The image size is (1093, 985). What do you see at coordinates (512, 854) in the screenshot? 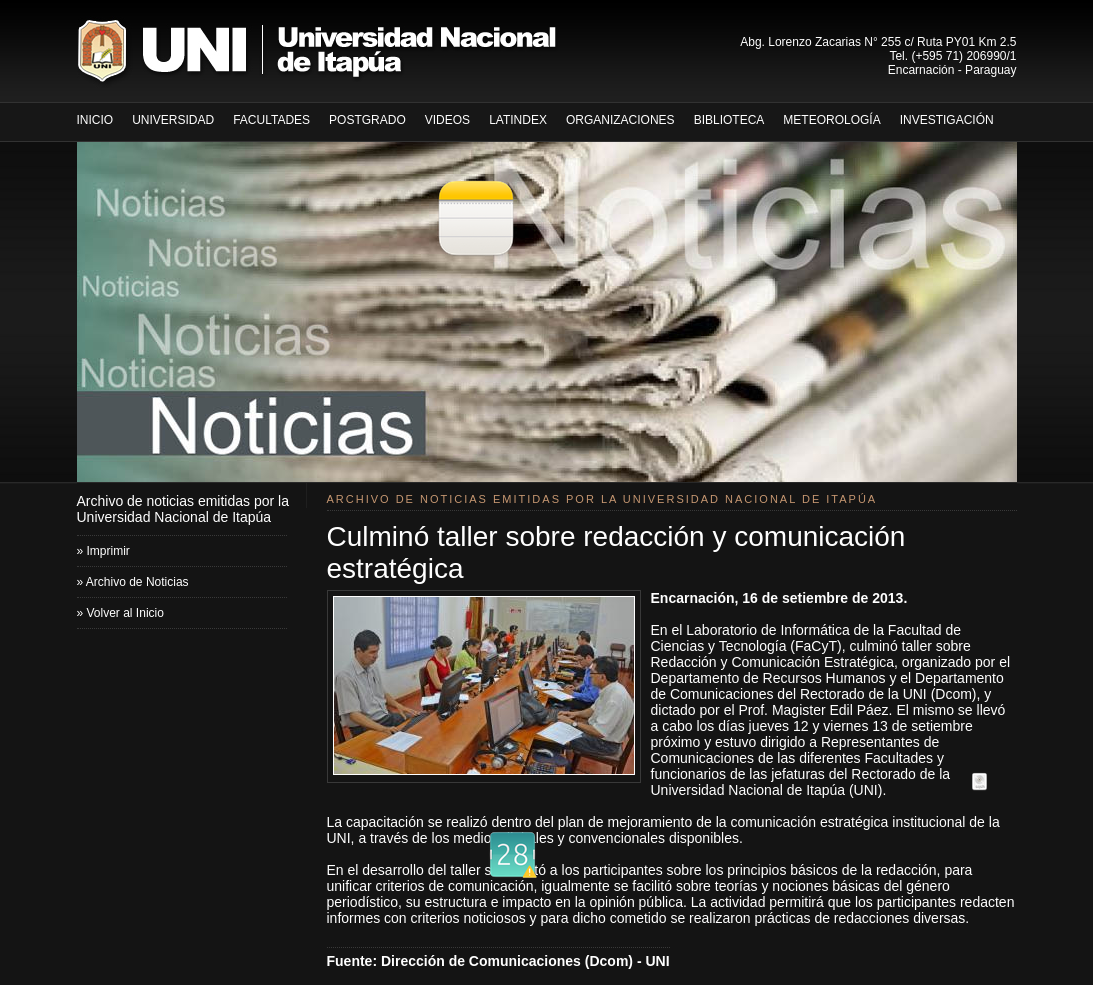
I see `indicates an upcoming appointment or event` at bounding box center [512, 854].